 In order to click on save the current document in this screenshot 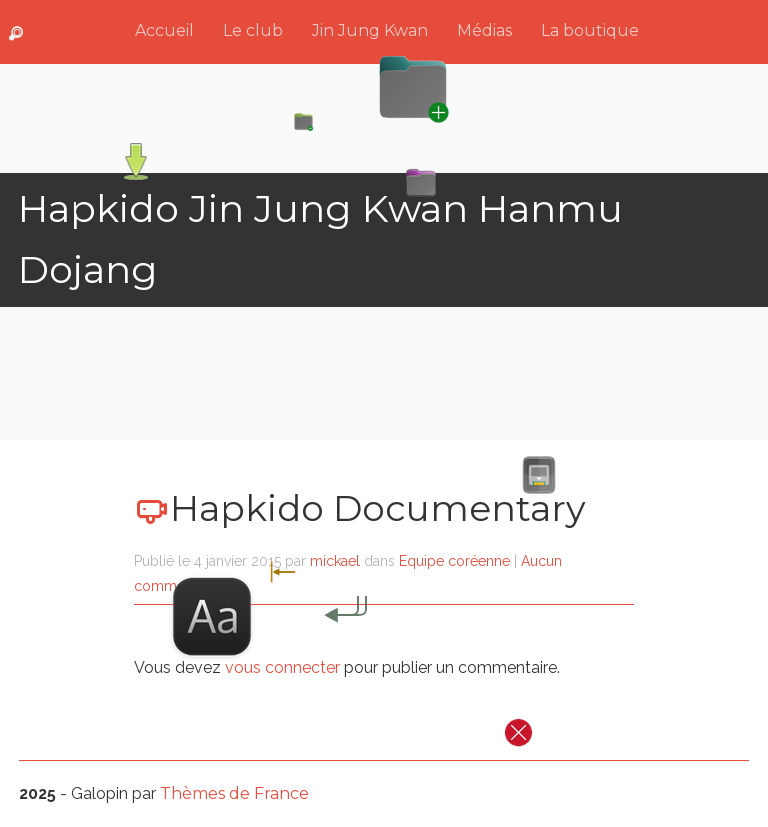, I will do `click(136, 162)`.